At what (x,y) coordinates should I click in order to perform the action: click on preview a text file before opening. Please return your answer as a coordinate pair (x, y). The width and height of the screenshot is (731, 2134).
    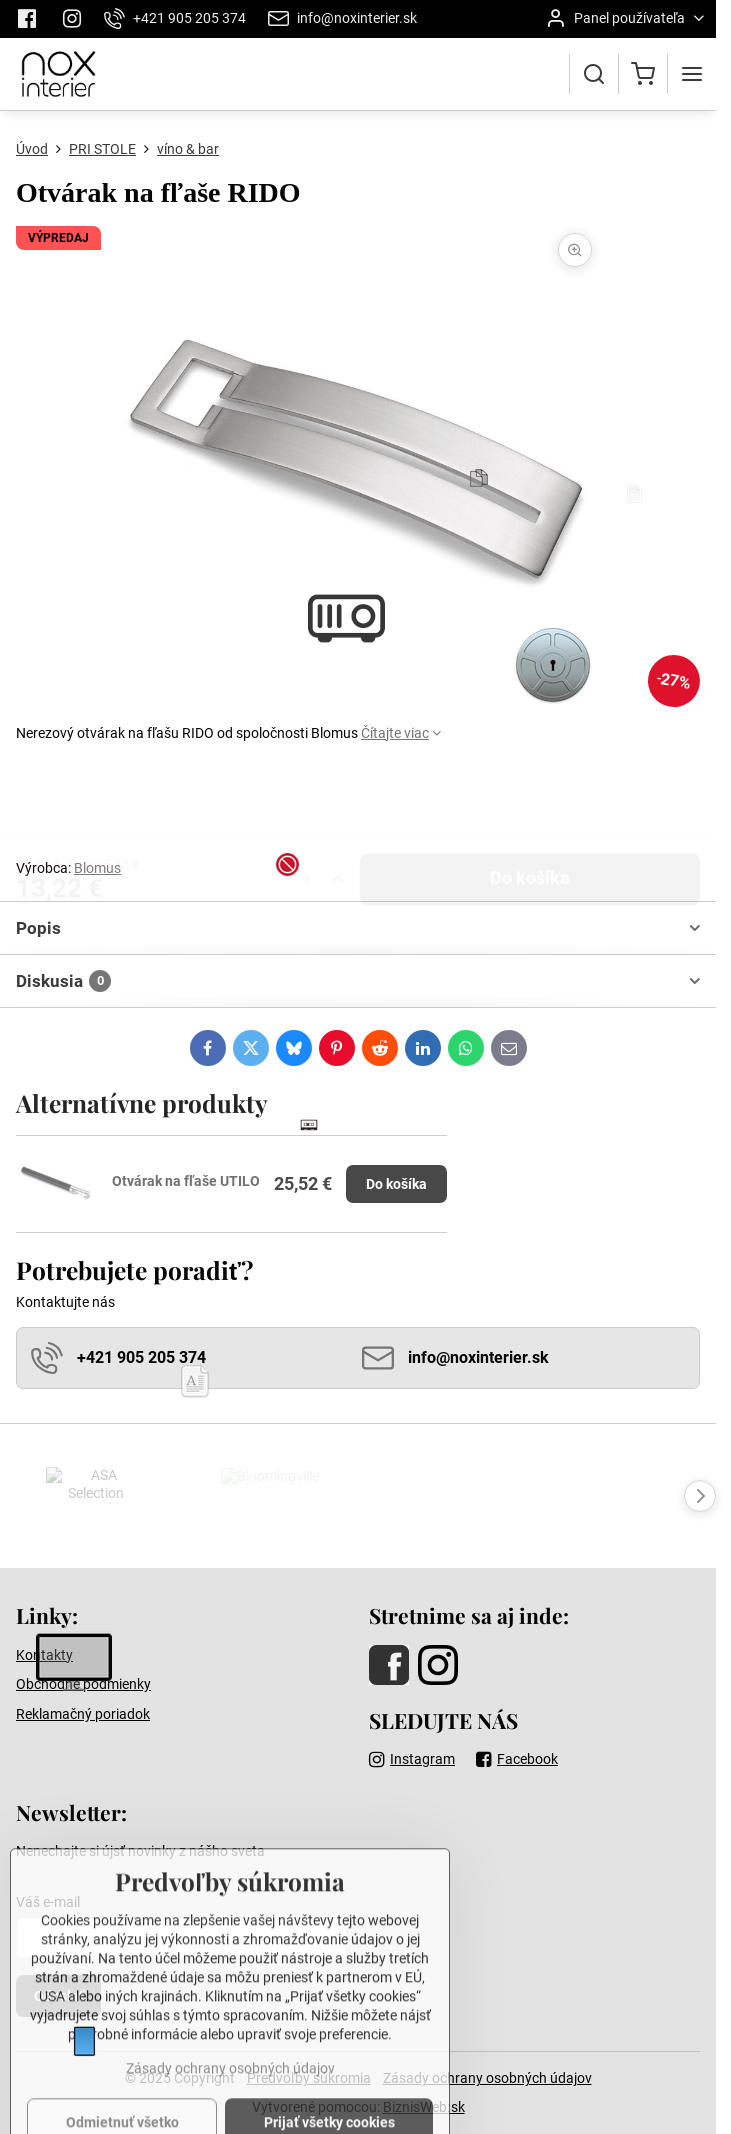
    Looking at the image, I should click on (634, 493).